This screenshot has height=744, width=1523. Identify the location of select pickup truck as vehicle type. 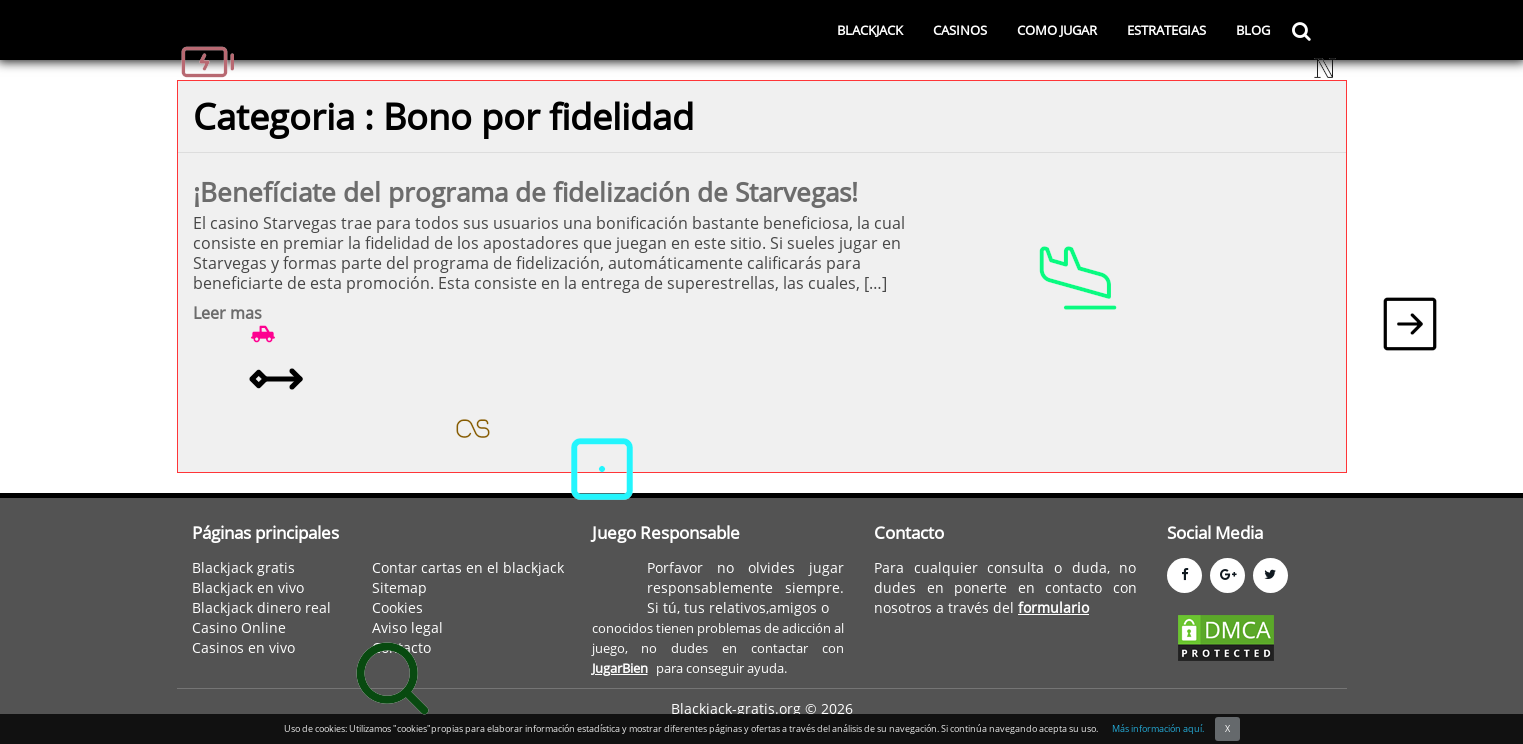
(263, 334).